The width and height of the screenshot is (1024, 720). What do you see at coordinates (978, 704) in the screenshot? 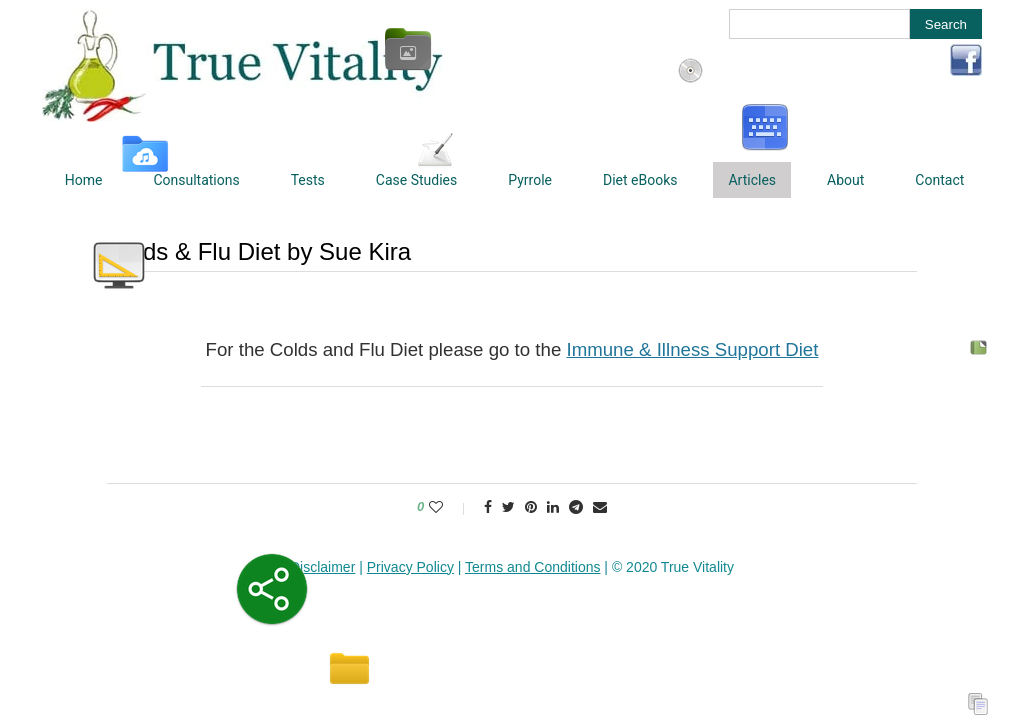
I see `copy selected content to clipboard` at bounding box center [978, 704].